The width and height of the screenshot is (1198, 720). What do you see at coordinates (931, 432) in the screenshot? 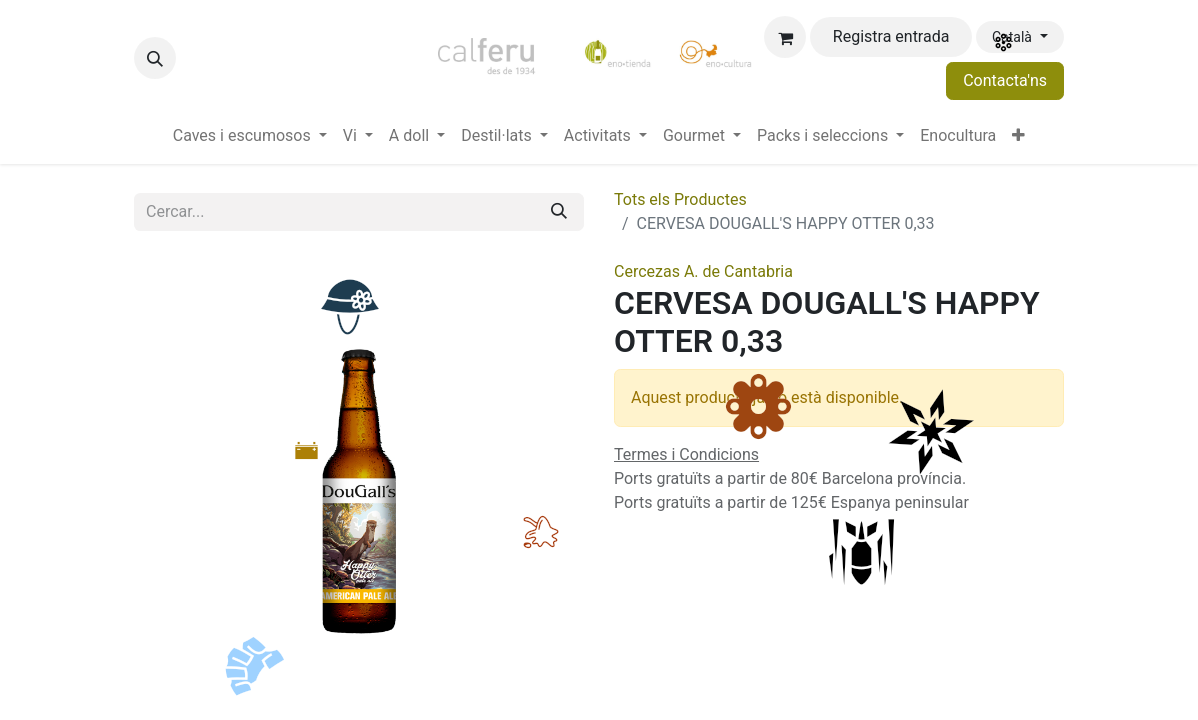
I see `mark item as favorite` at bounding box center [931, 432].